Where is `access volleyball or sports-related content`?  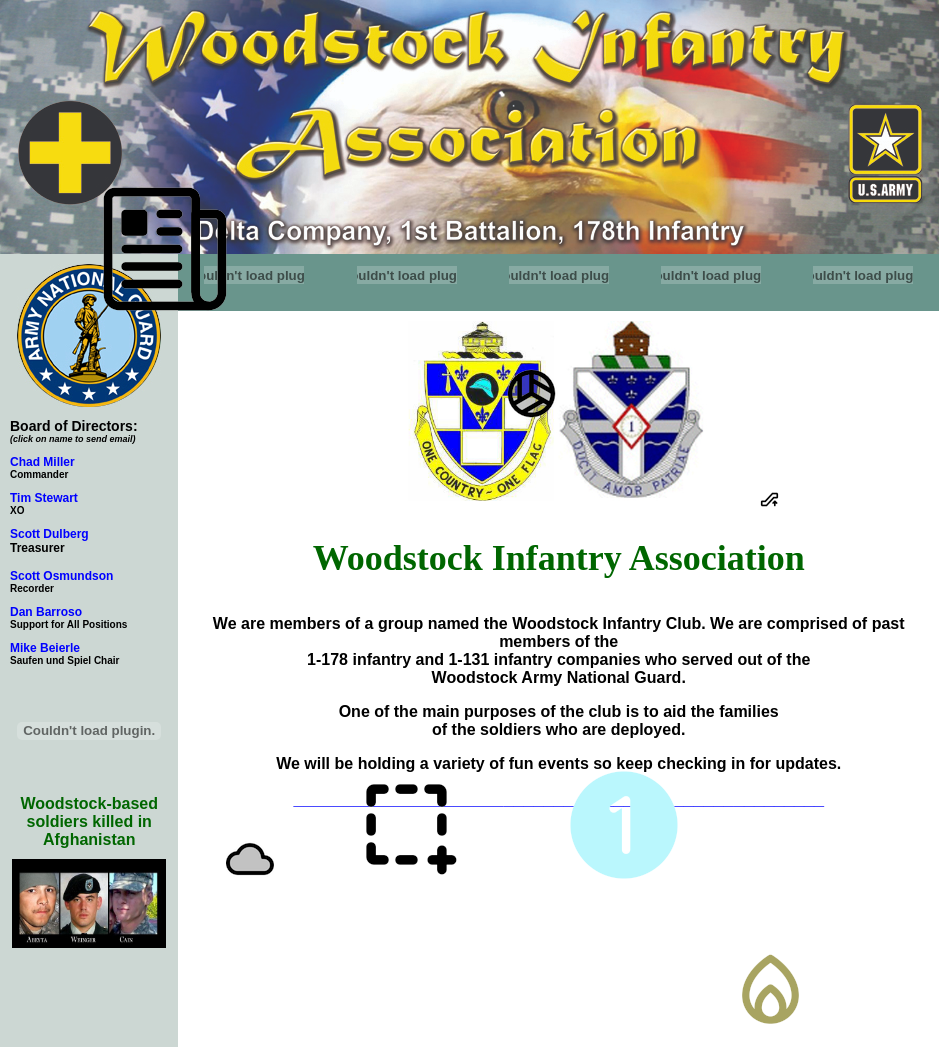
access volleyball or sports-related content is located at coordinates (531, 393).